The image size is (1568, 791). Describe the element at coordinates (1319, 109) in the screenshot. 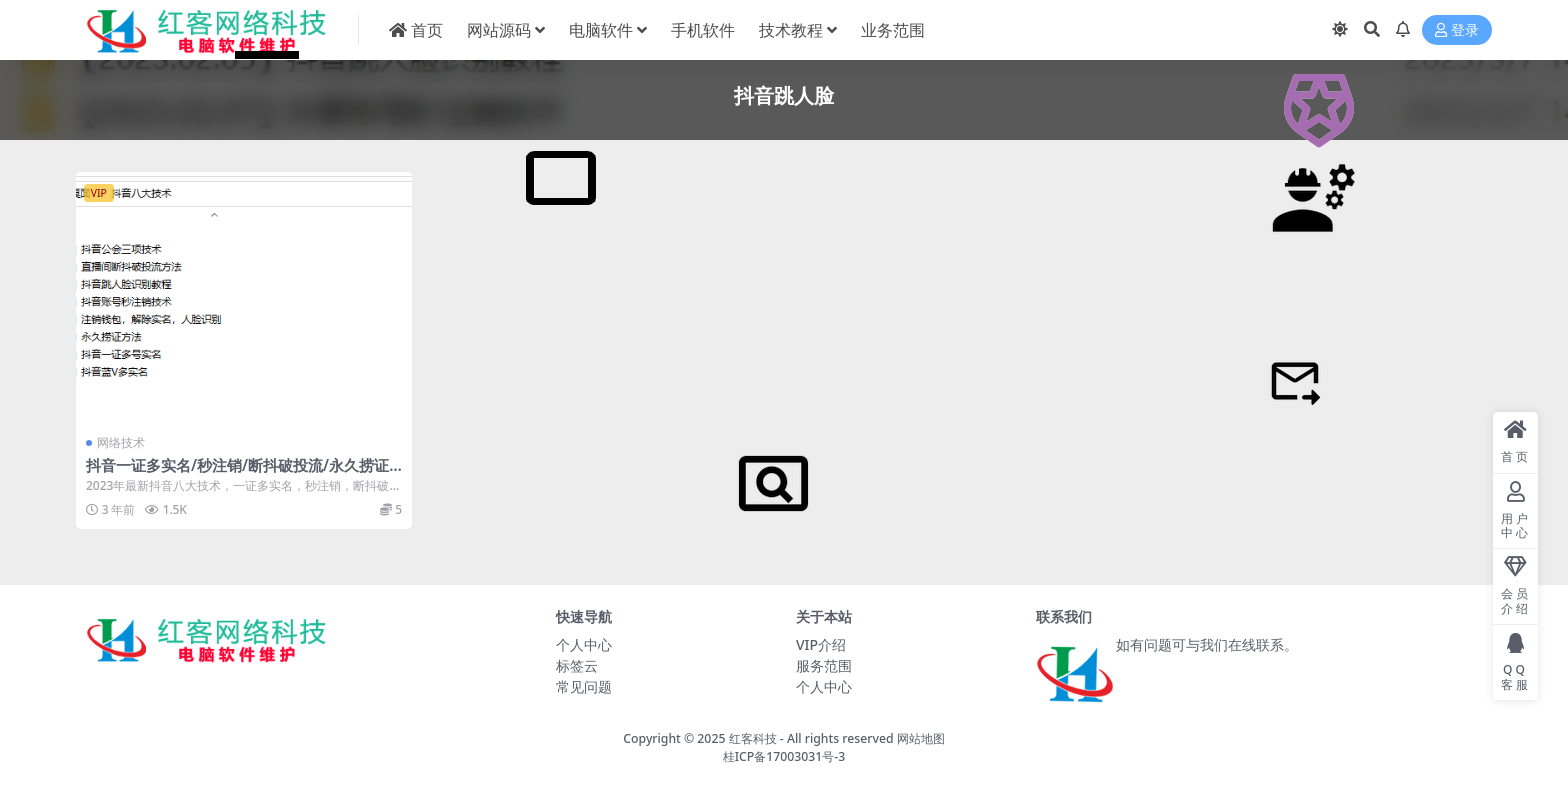

I see `auth0 identity platform logo` at that location.